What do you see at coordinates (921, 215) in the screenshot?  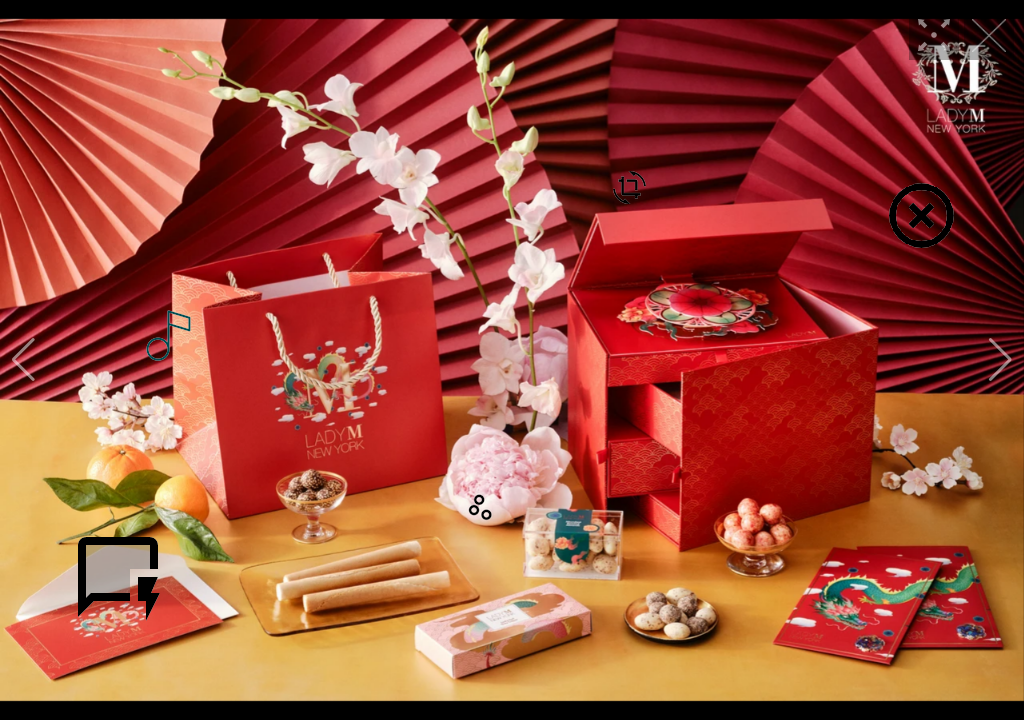 I see `close or dismiss a dialog` at bounding box center [921, 215].